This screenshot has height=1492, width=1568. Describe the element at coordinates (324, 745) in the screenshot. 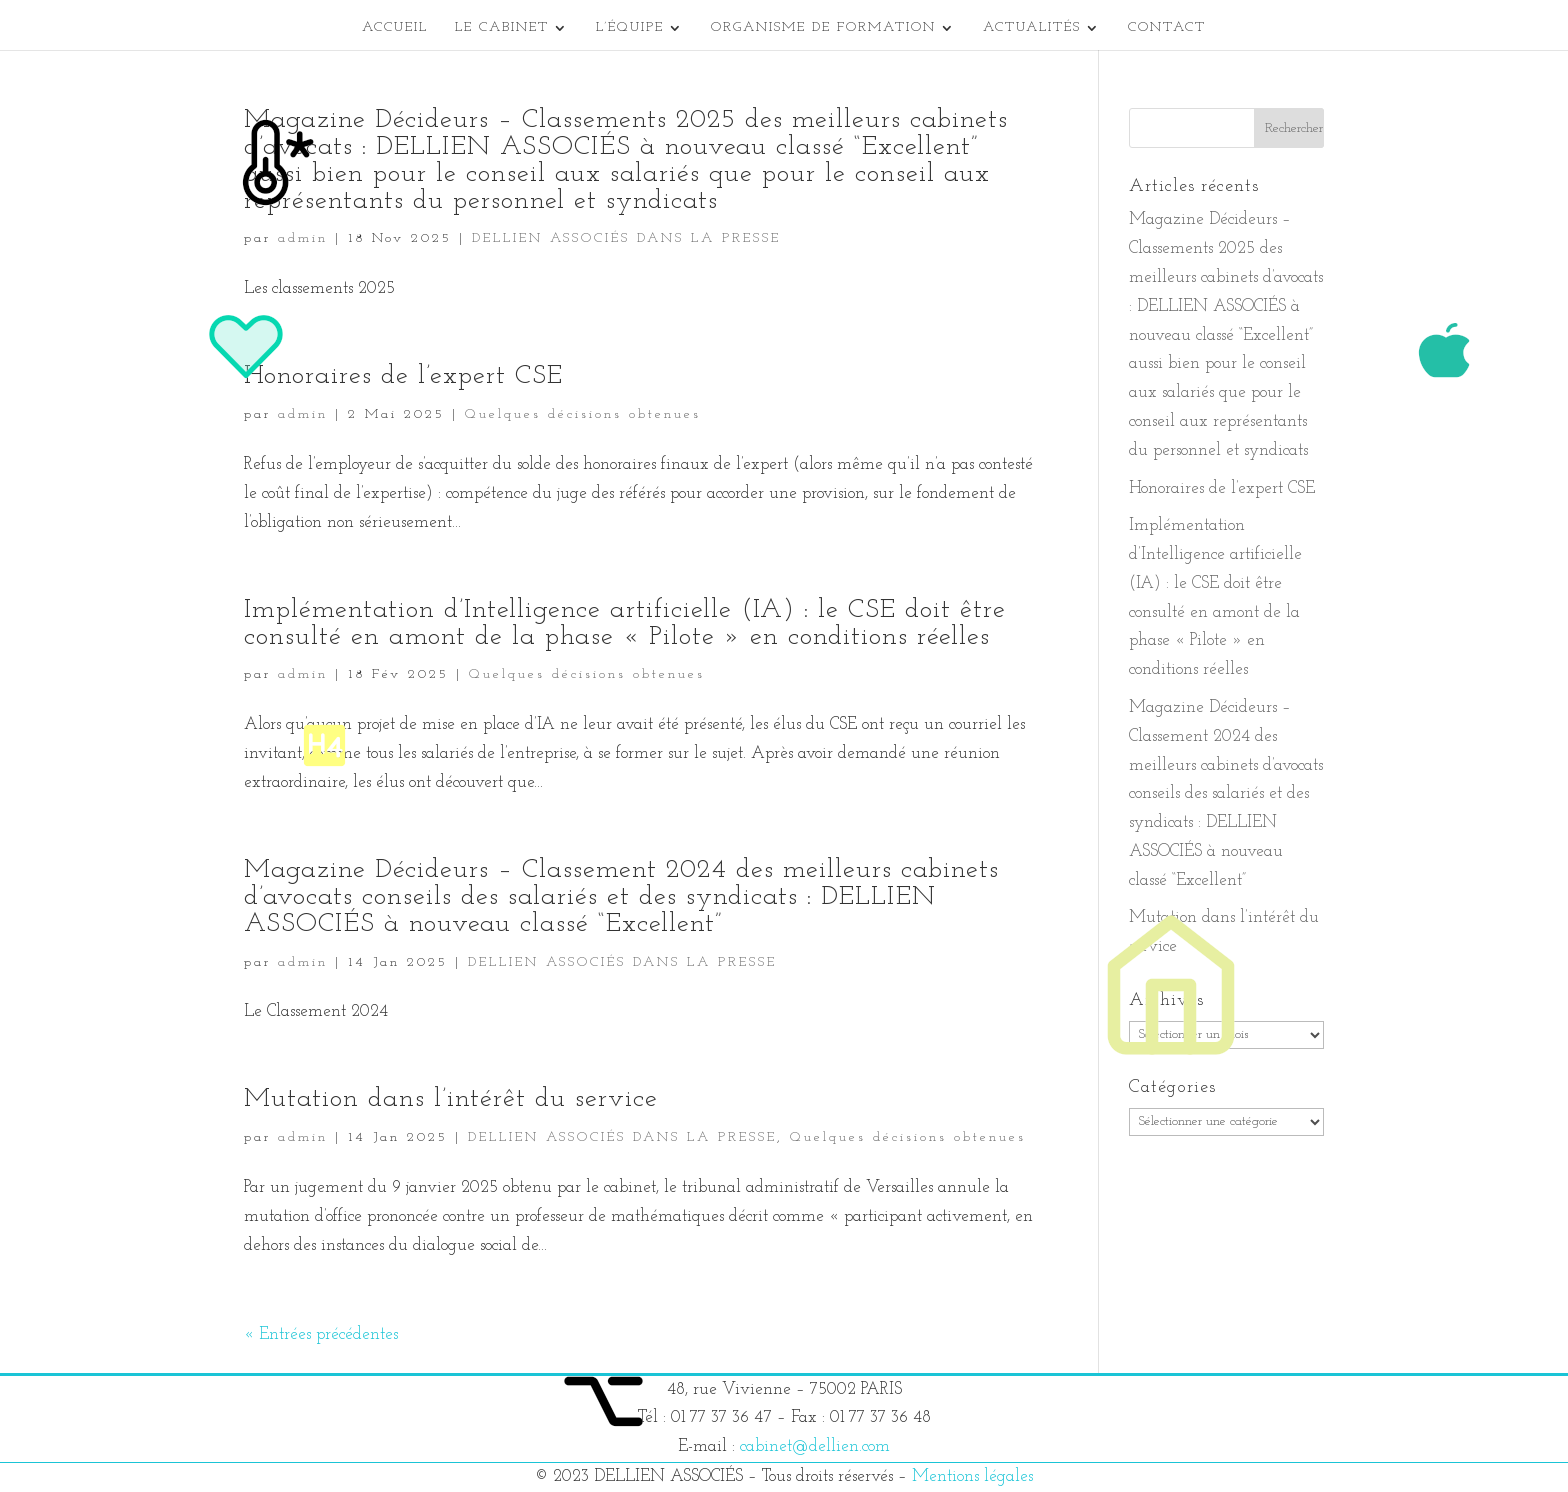

I see `format text as heading level 4` at that location.